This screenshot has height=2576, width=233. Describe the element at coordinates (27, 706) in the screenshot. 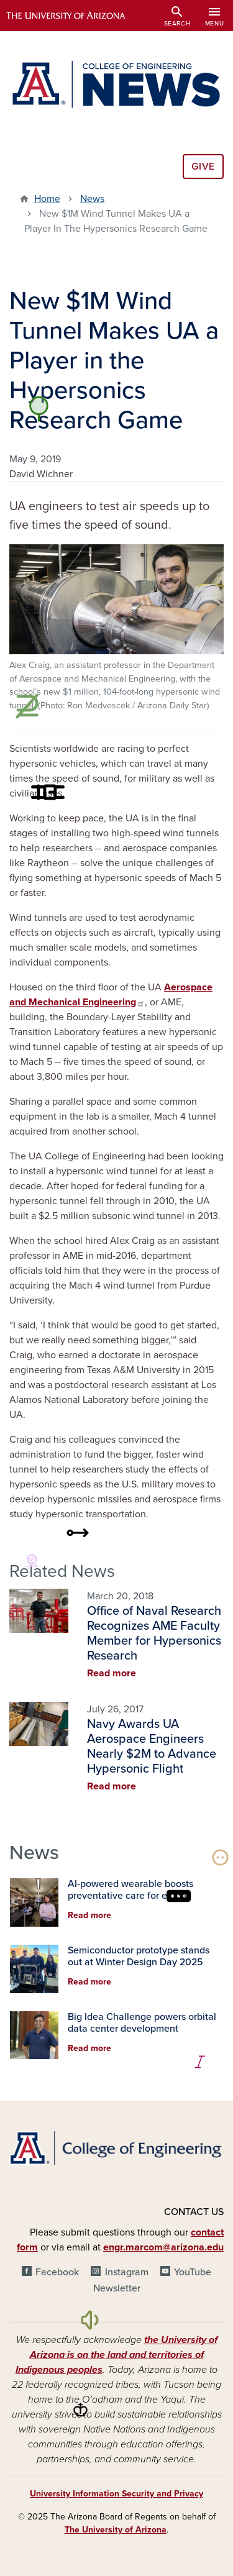

I see `indicates "not a superset of" in mathematical notation` at that location.